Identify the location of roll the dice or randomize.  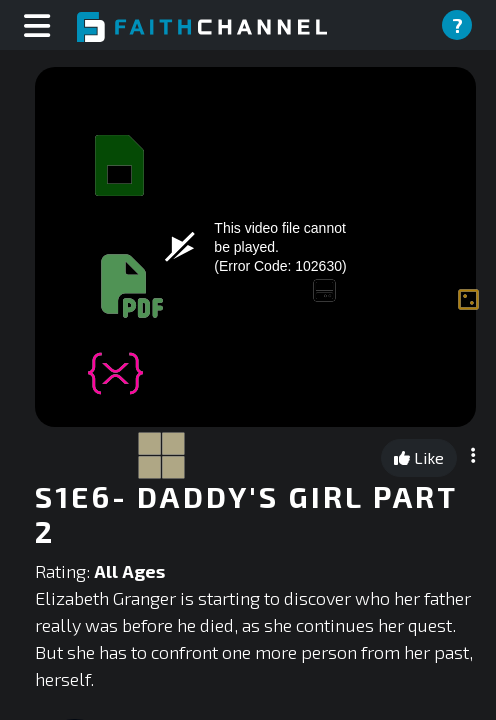
(468, 299).